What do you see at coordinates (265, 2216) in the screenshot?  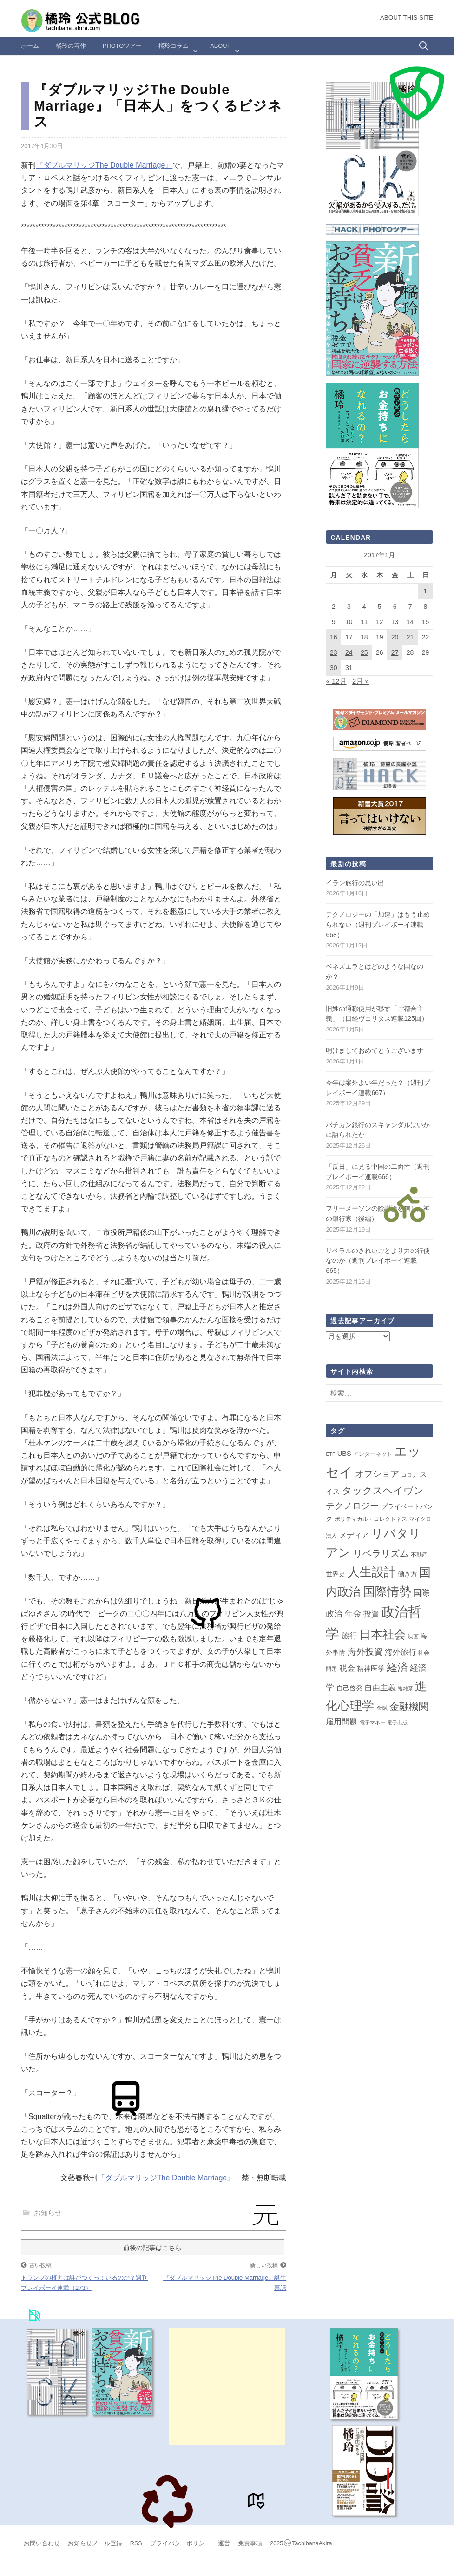 I see `view price in chinese yuan` at bounding box center [265, 2216].